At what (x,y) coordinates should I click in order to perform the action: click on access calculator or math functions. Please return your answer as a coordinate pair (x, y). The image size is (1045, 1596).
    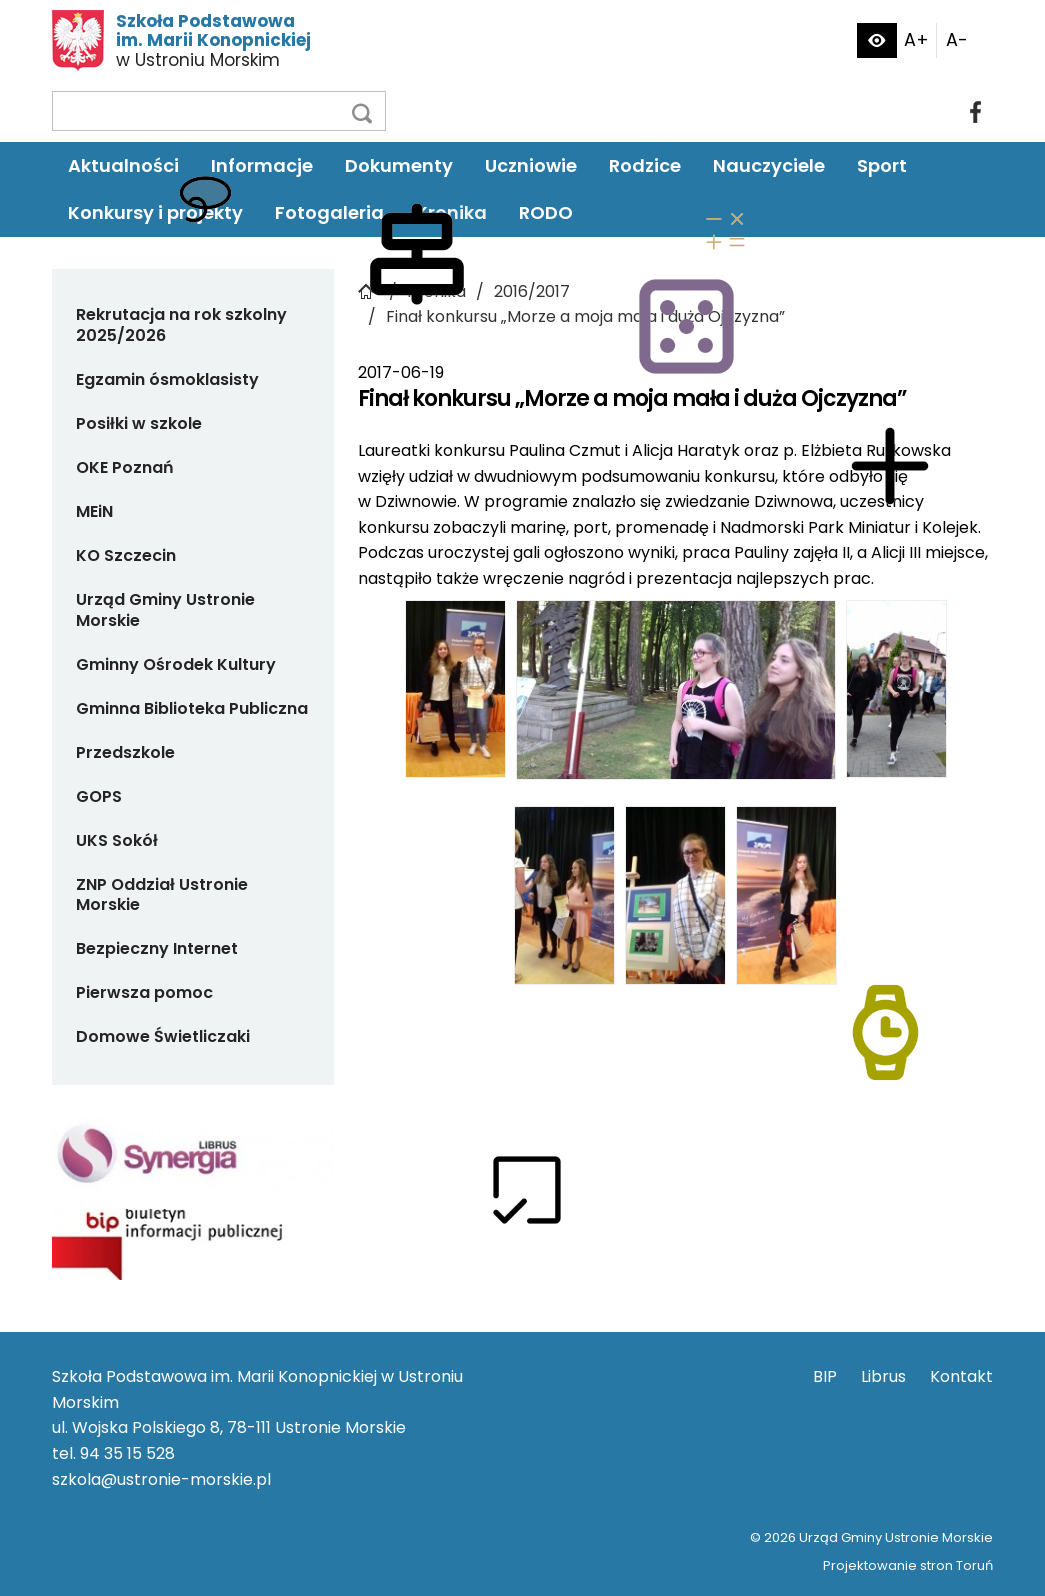
    Looking at the image, I should click on (725, 230).